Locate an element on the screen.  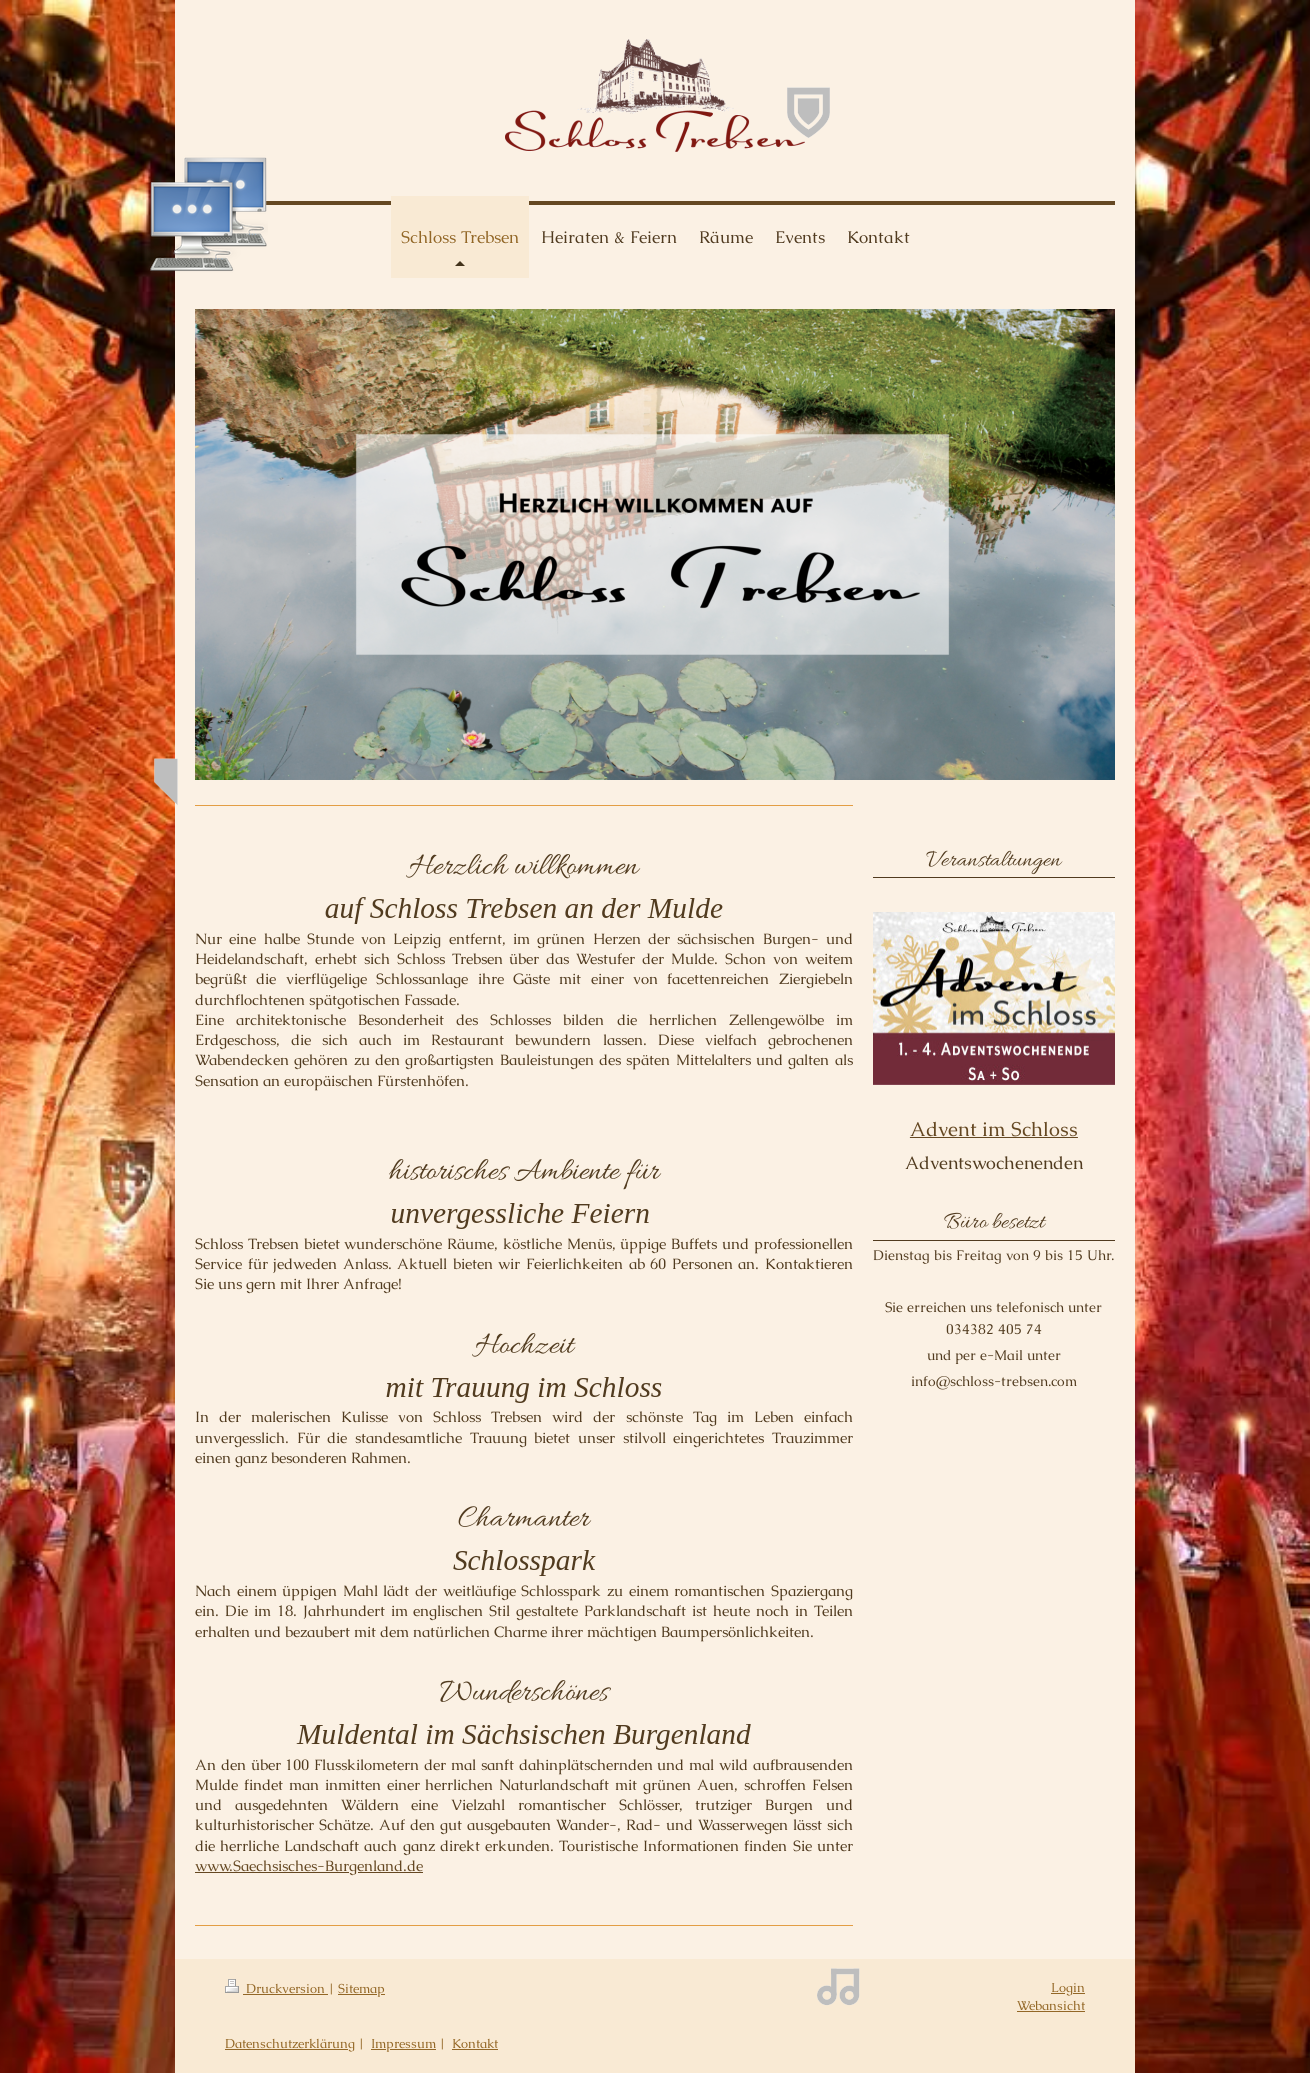
indicates active network data transfer (sending and receiving) is located at coordinates (207, 214).